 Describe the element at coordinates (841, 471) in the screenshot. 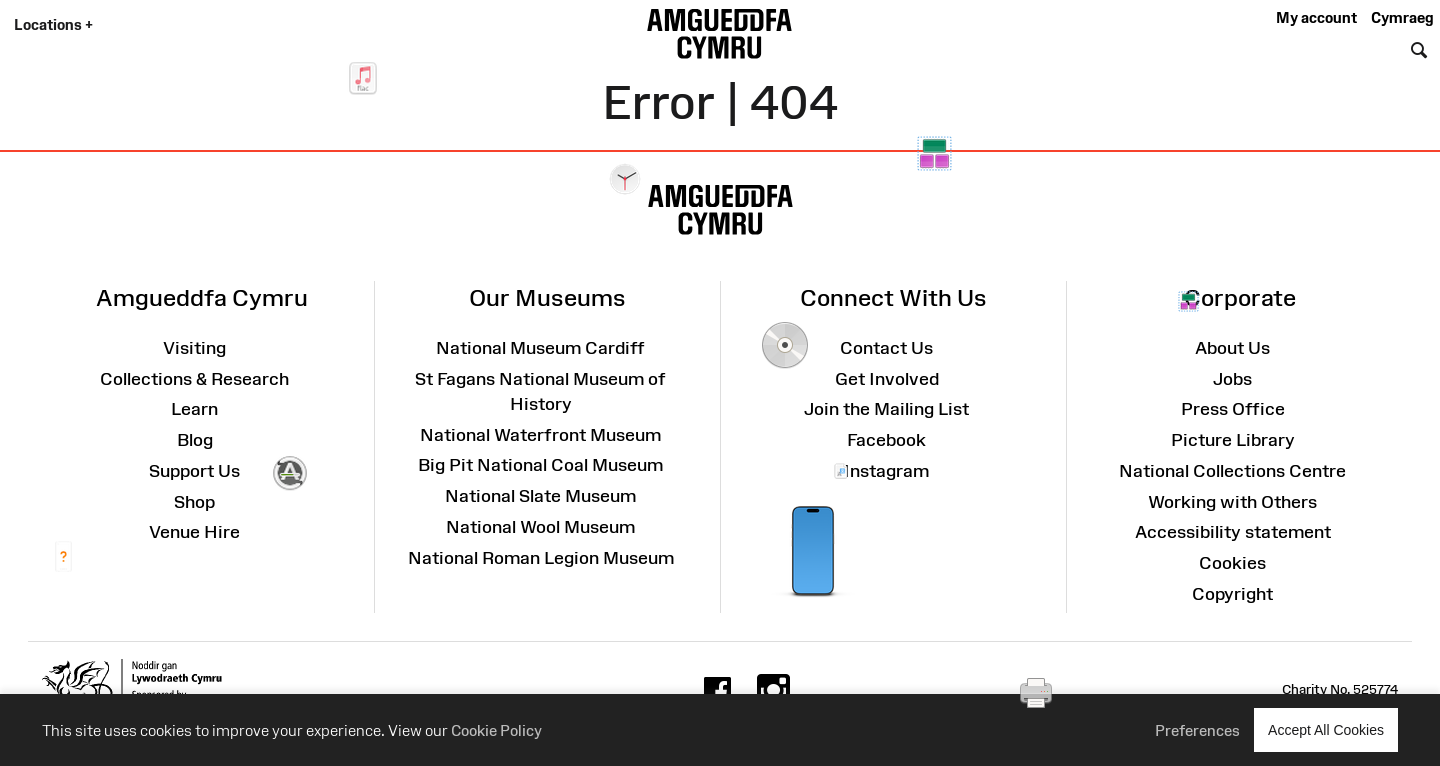

I see `a gettext translation file for software localization` at that location.